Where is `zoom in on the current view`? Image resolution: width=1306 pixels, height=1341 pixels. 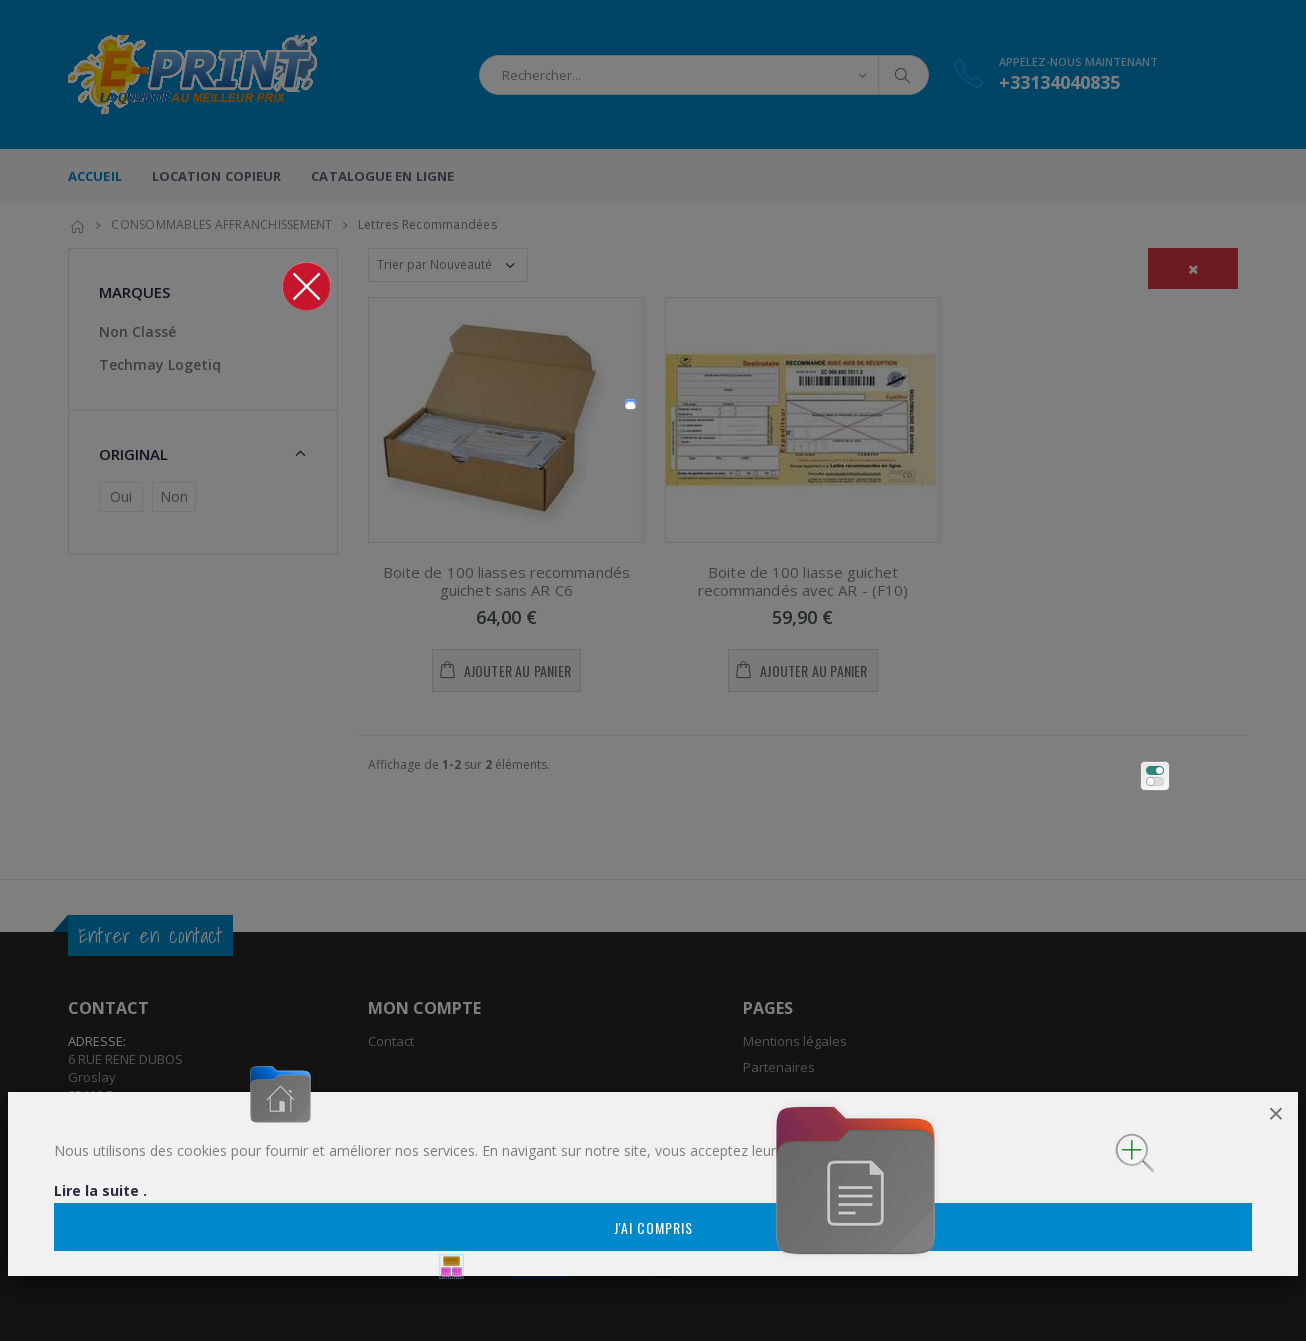
zoom in on the current view is located at coordinates (1134, 1152).